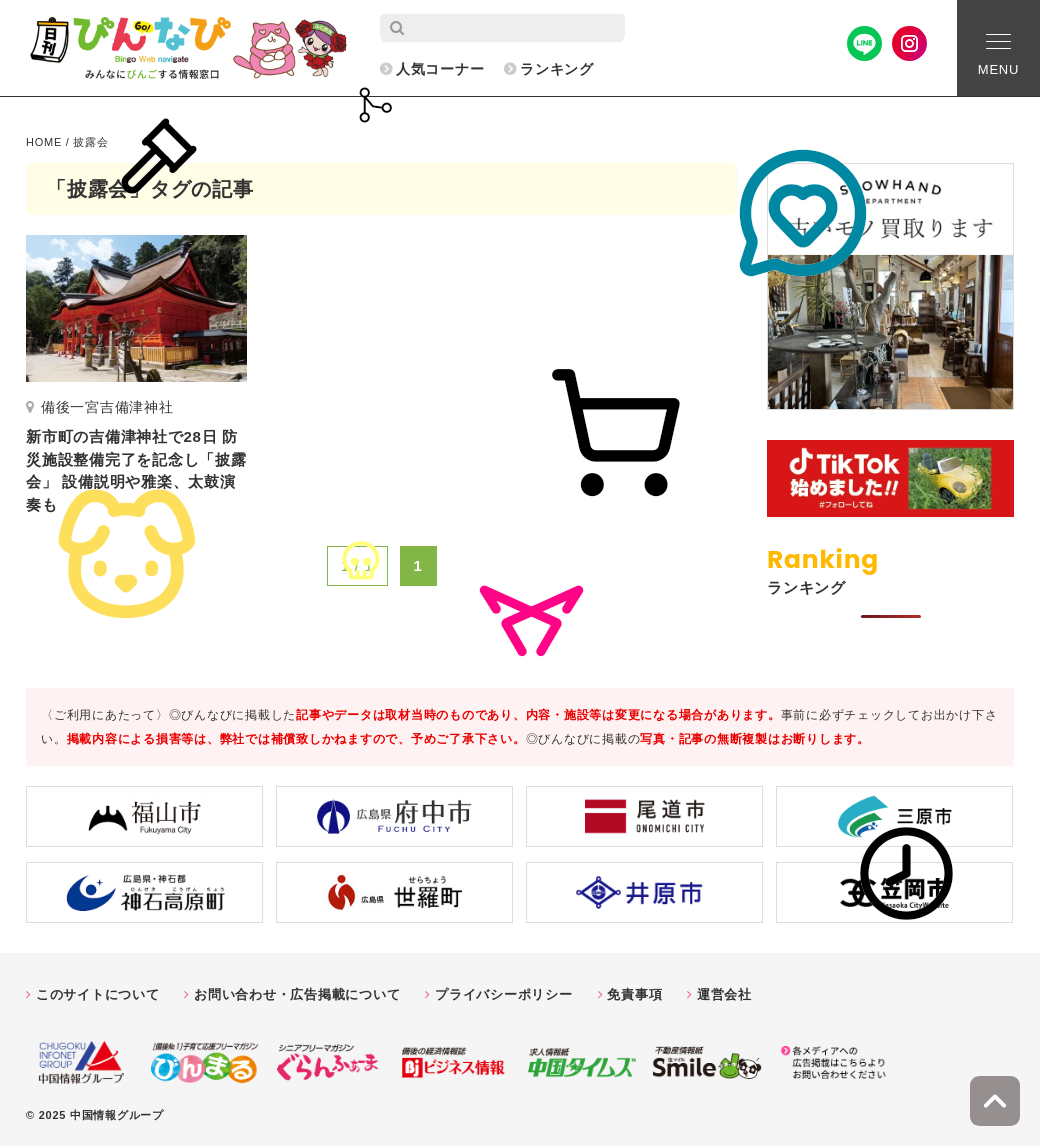 This screenshot has height=1146, width=1040. What do you see at coordinates (840, 313) in the screenshot?
I see `celebrate an achievement or milestone` at bounding box center [840, 313].